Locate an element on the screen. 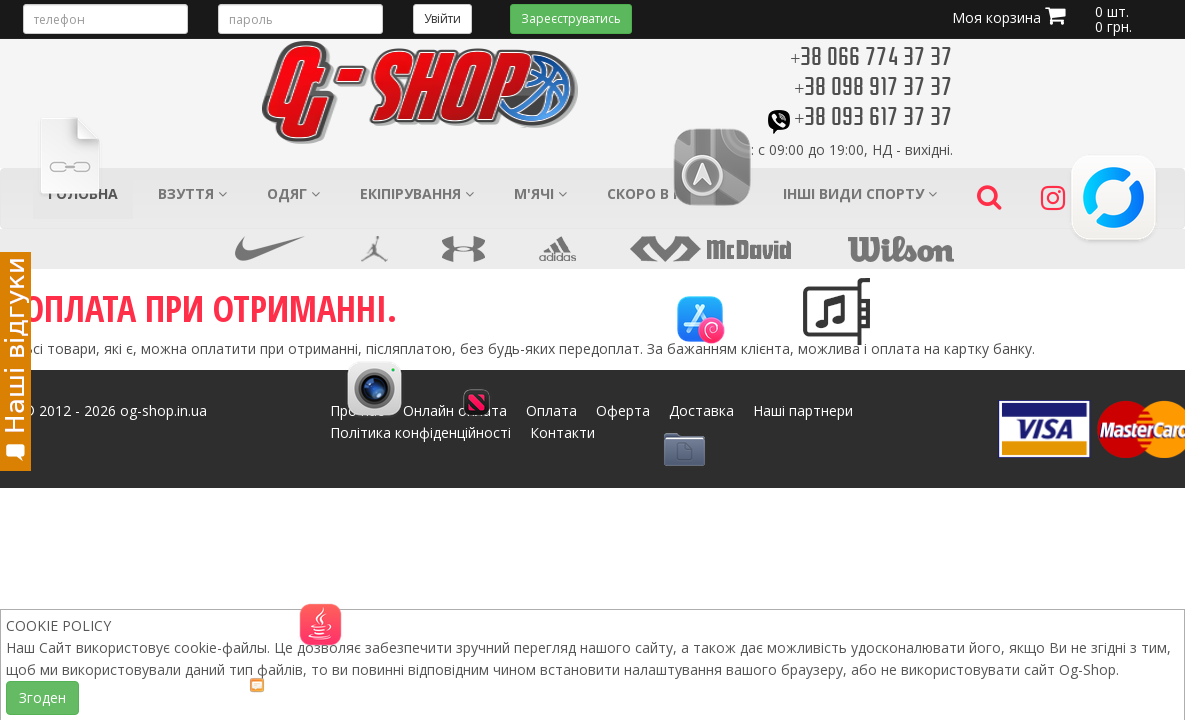 The image size is (1185, 720). open apple maps is located at coordinates (712, 167).